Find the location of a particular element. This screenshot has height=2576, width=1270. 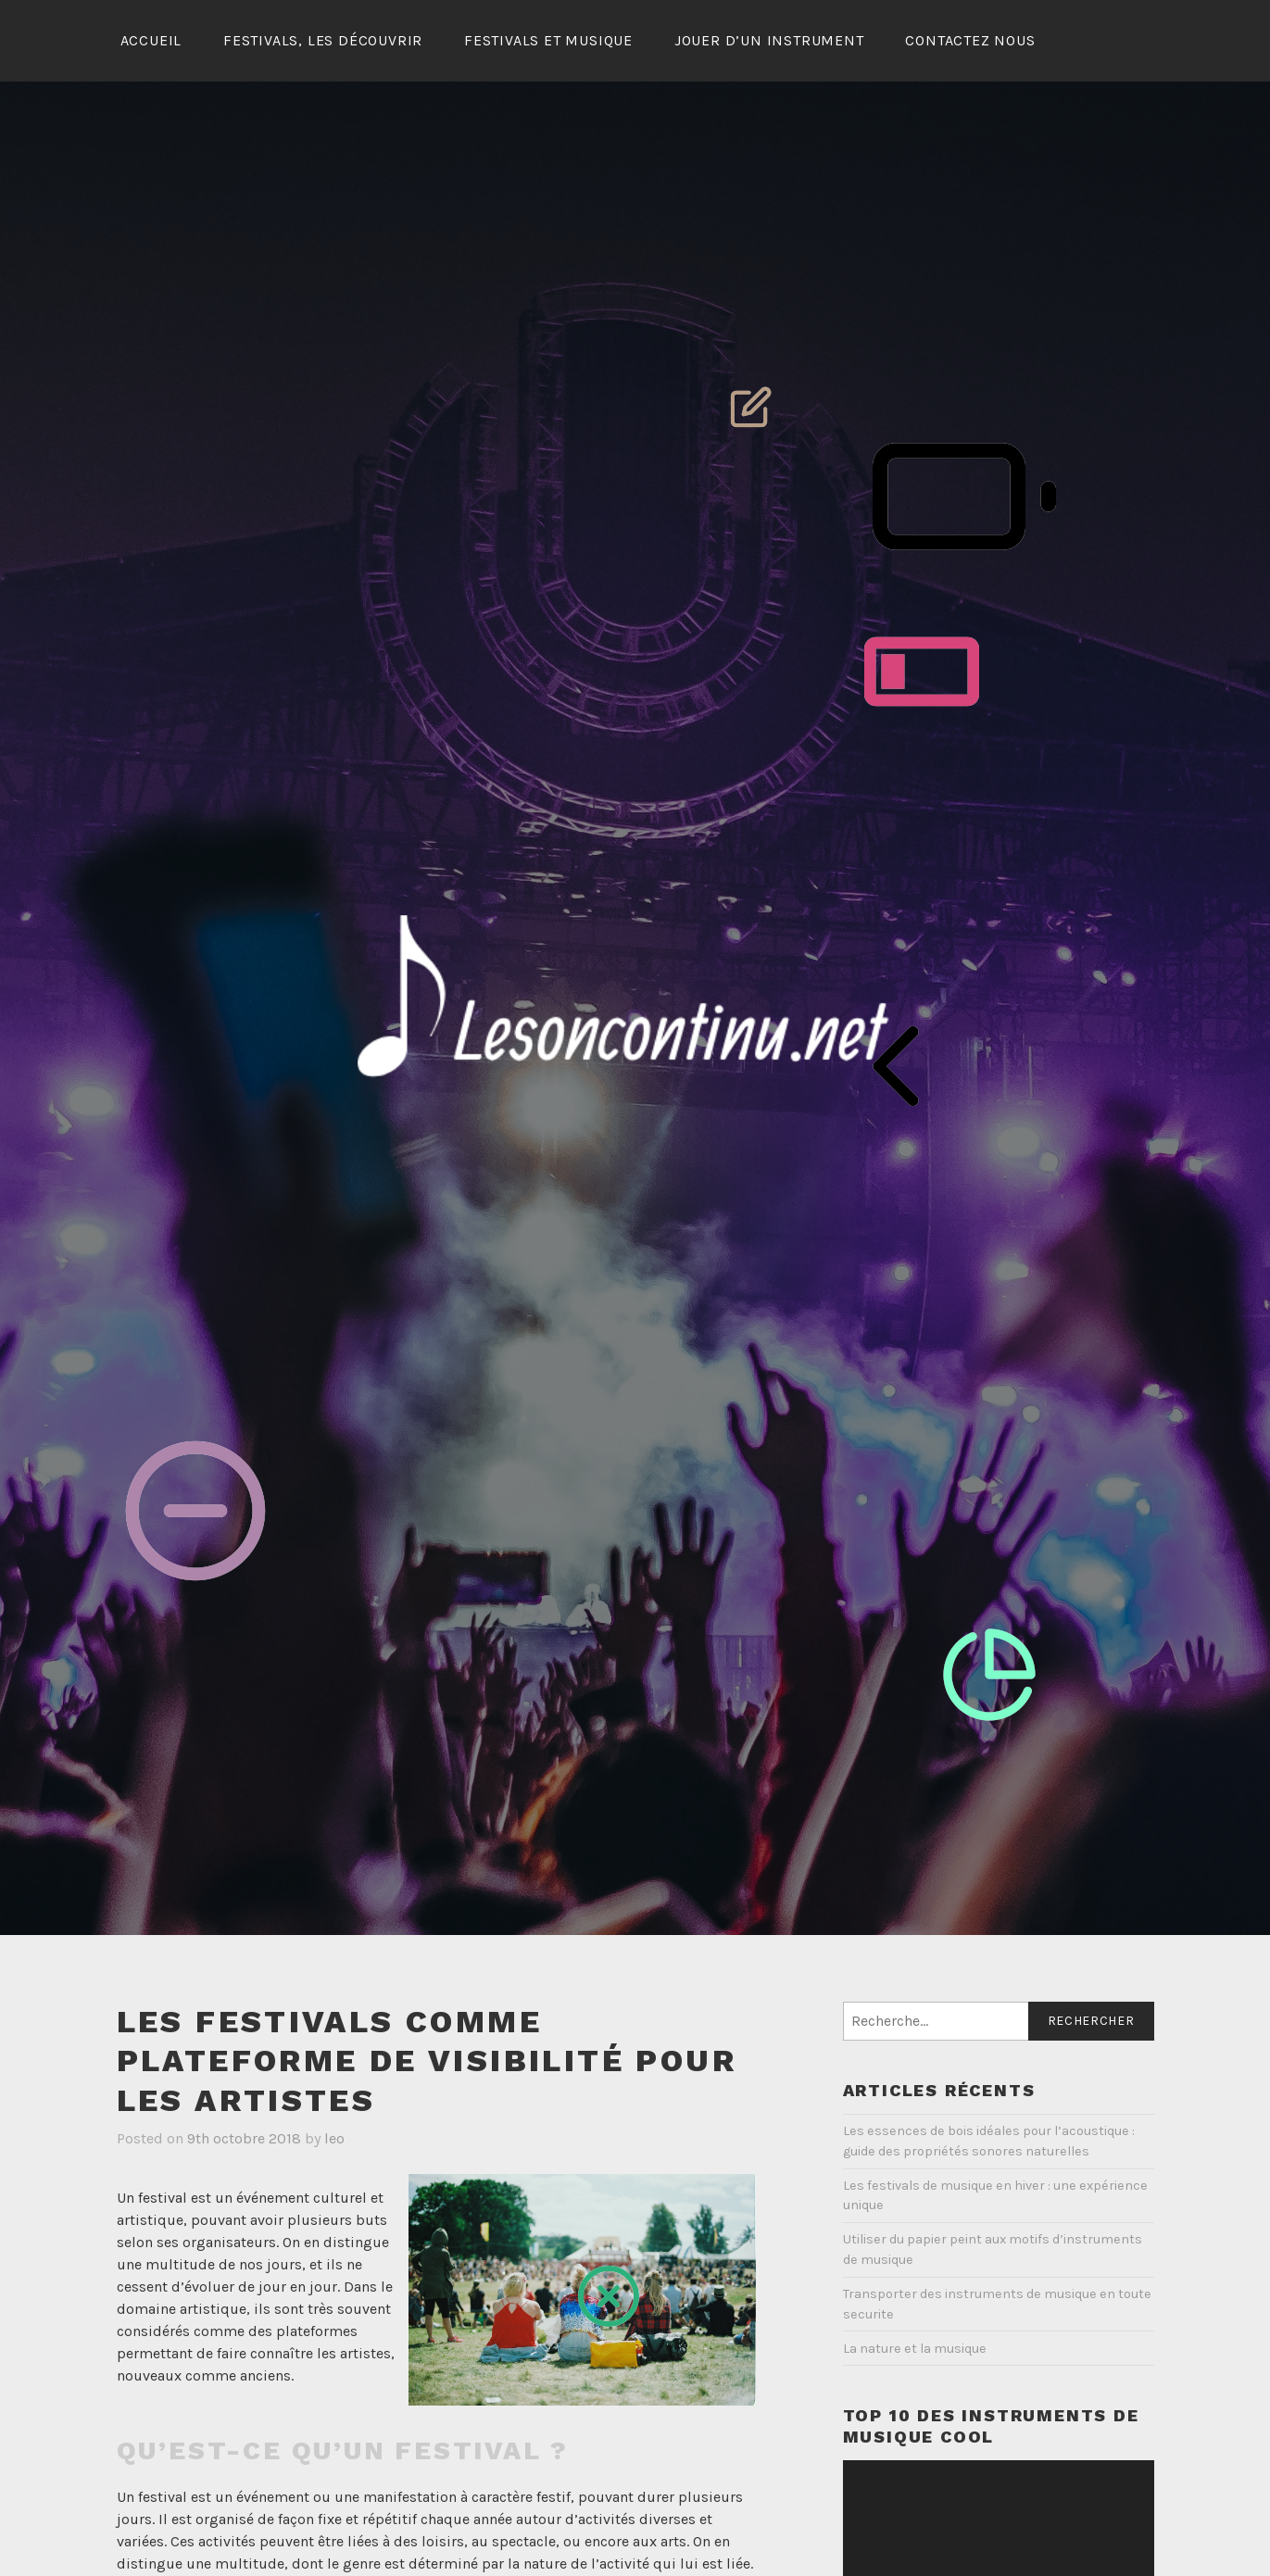

close or dismiss a dialog is located at coordinates (609, 2296).